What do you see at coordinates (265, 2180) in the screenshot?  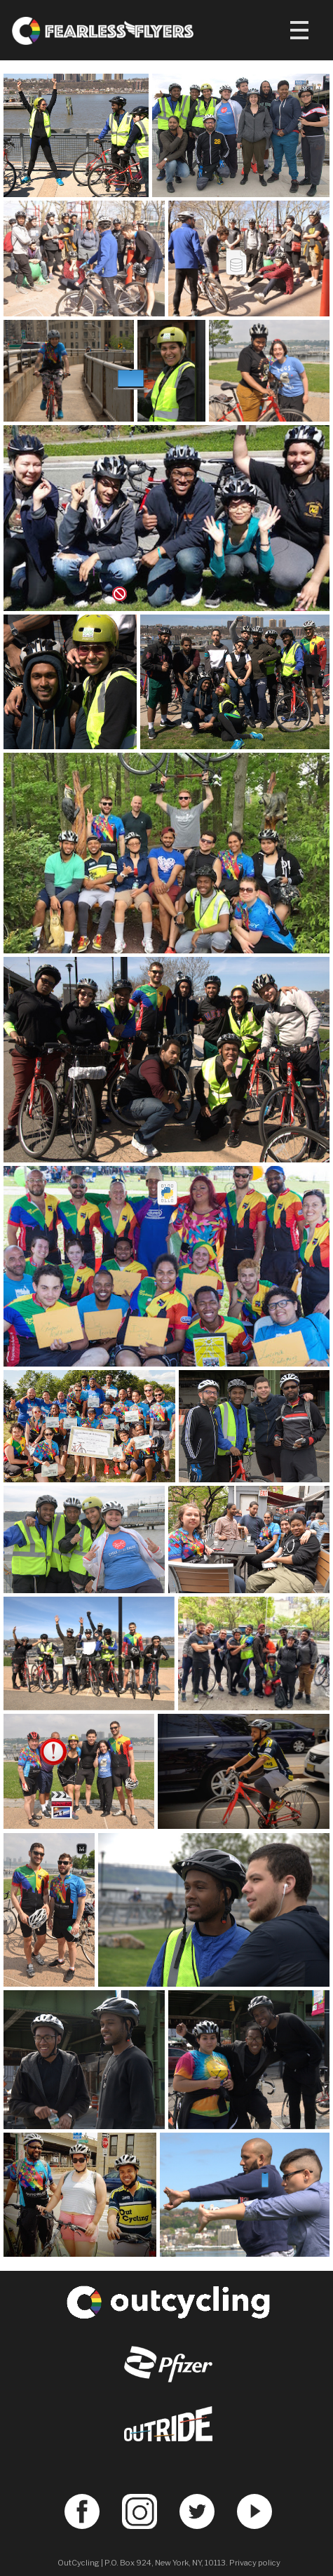 I see `iPhone 13 device icon` at bounding box center [265, 2180].